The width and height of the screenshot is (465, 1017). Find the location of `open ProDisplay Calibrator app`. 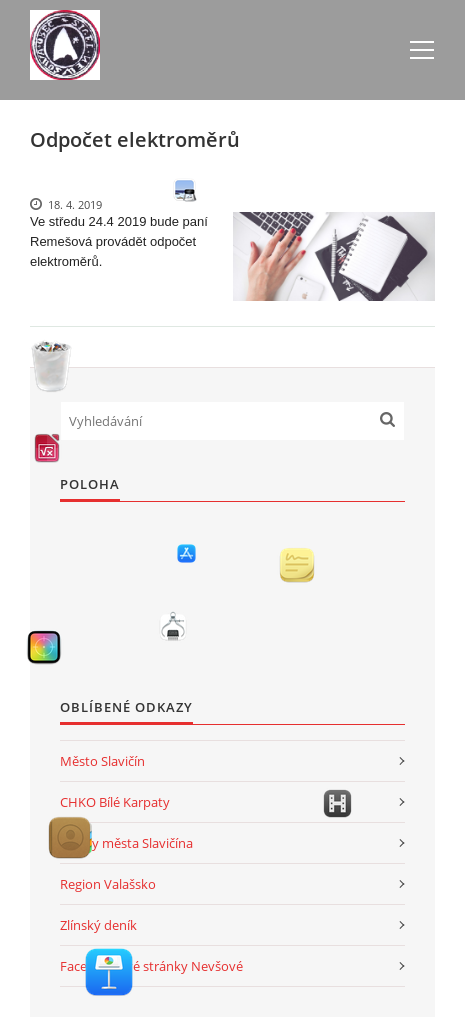

open ProDisplay Calibrator app is located at coordinates (44, 647).